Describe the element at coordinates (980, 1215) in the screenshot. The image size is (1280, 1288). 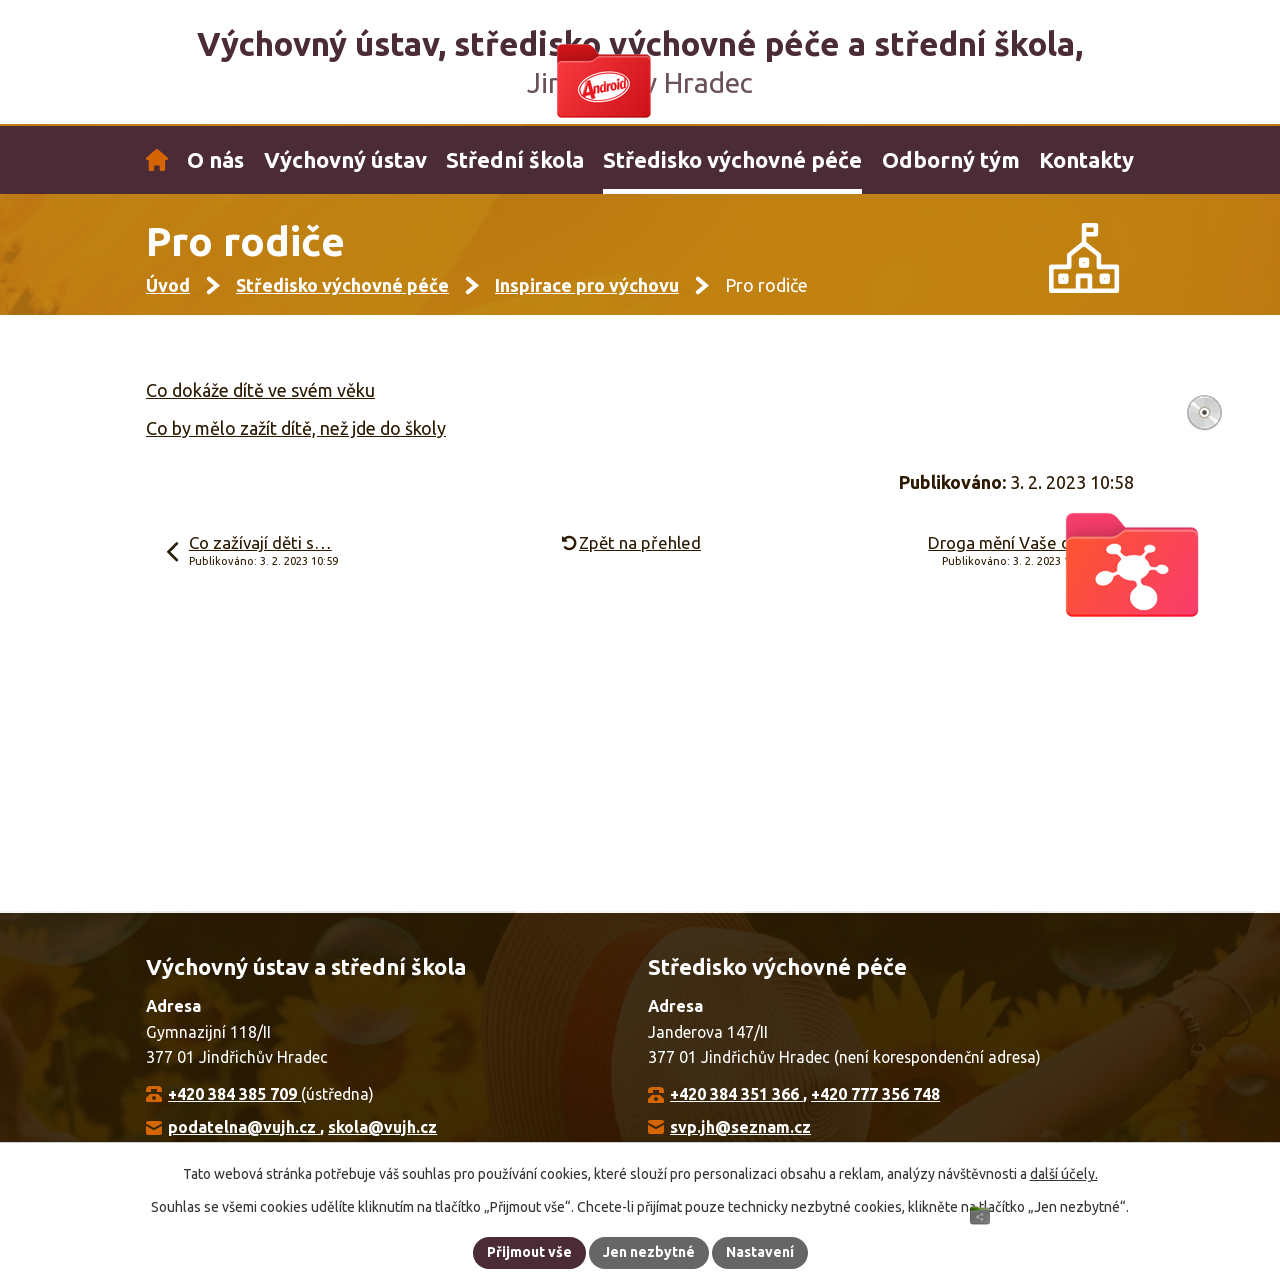
I see `access your public shared folder` at that location.